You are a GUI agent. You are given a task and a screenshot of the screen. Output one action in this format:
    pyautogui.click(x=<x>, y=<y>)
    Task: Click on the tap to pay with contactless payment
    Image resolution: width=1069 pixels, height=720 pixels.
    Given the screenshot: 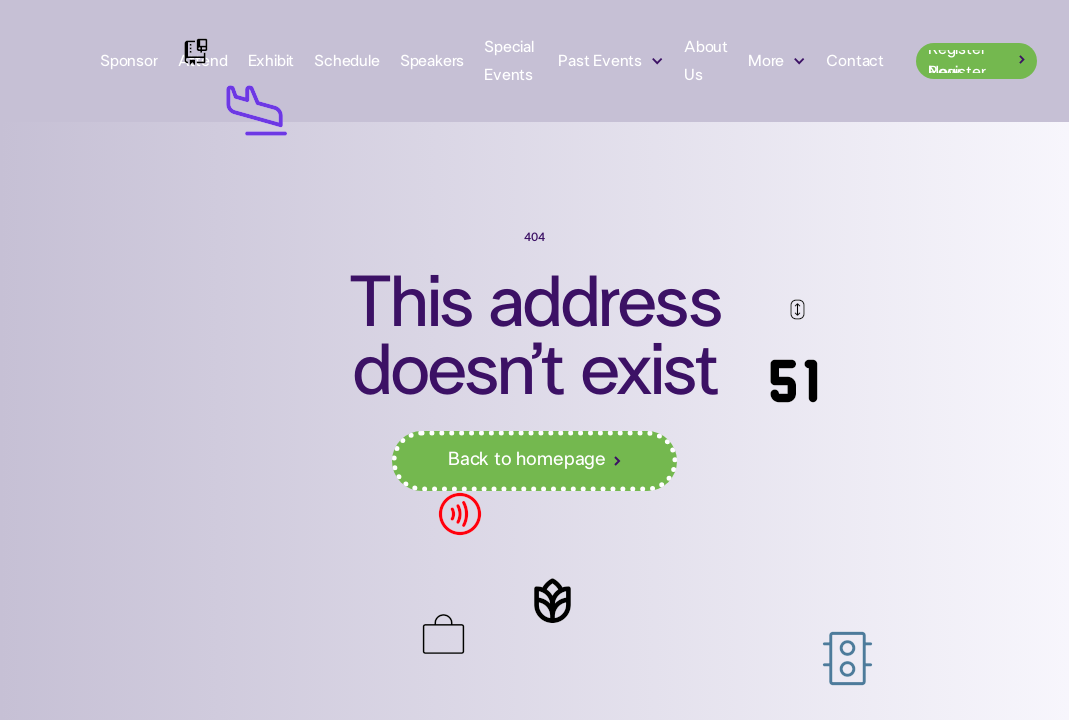 What is the action you would take?
    pyautogui.click(x=460, y=514)
    